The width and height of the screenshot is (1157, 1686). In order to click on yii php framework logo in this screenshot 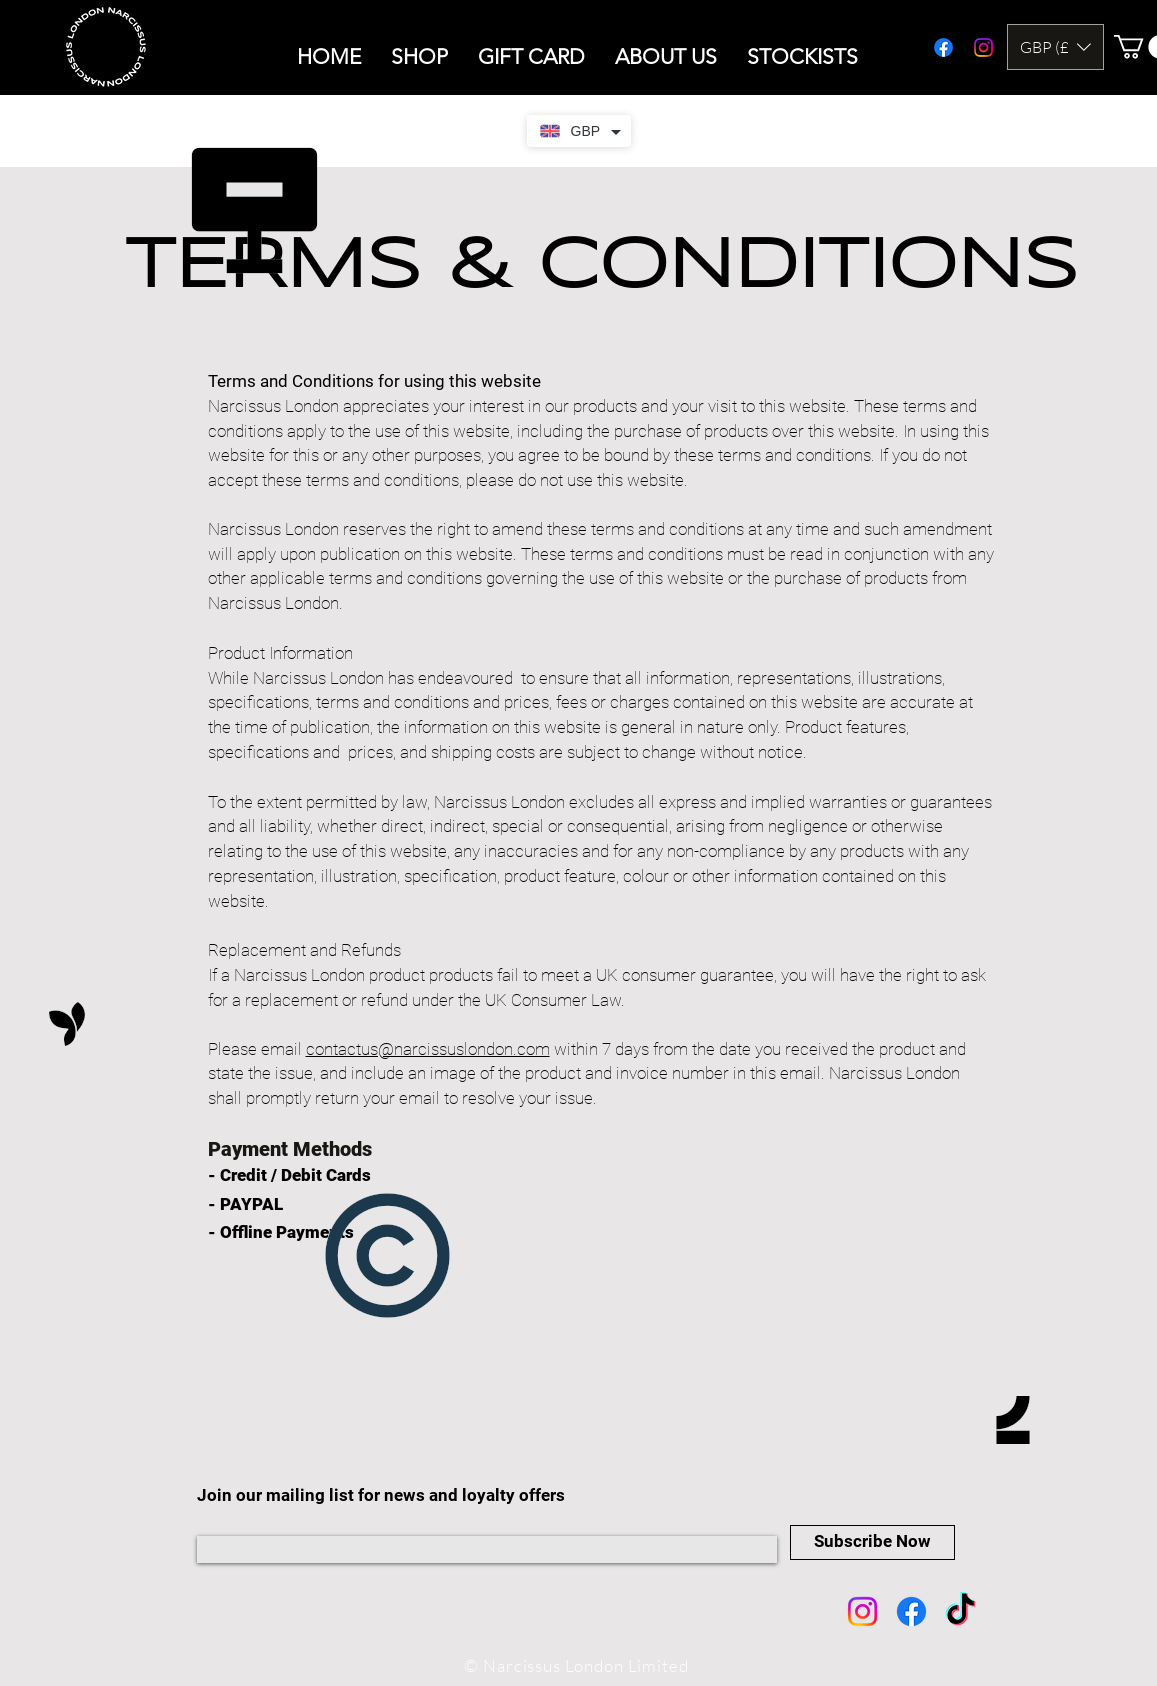, I will do `click(67, 1024)`.